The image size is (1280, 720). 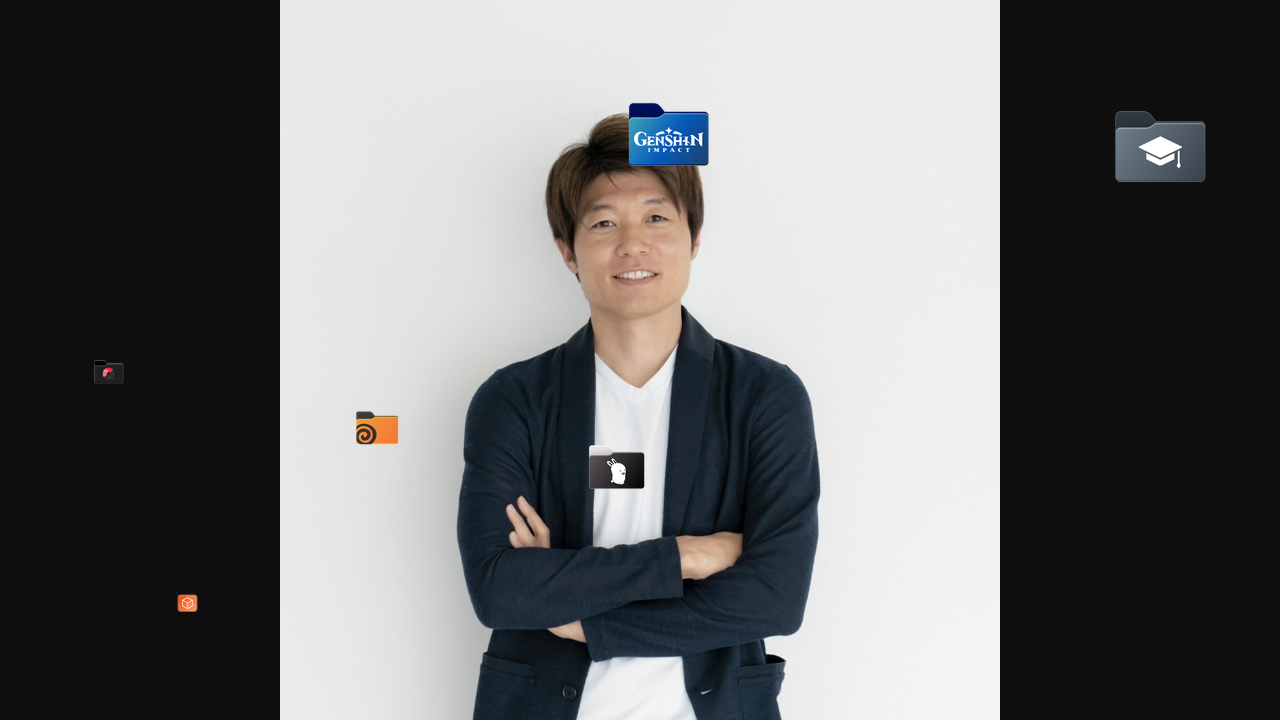 What do you see at coordinates (1160, 149) in the screenshot?
I see `open education or coursework folder` at bounding box center [1160, 149].